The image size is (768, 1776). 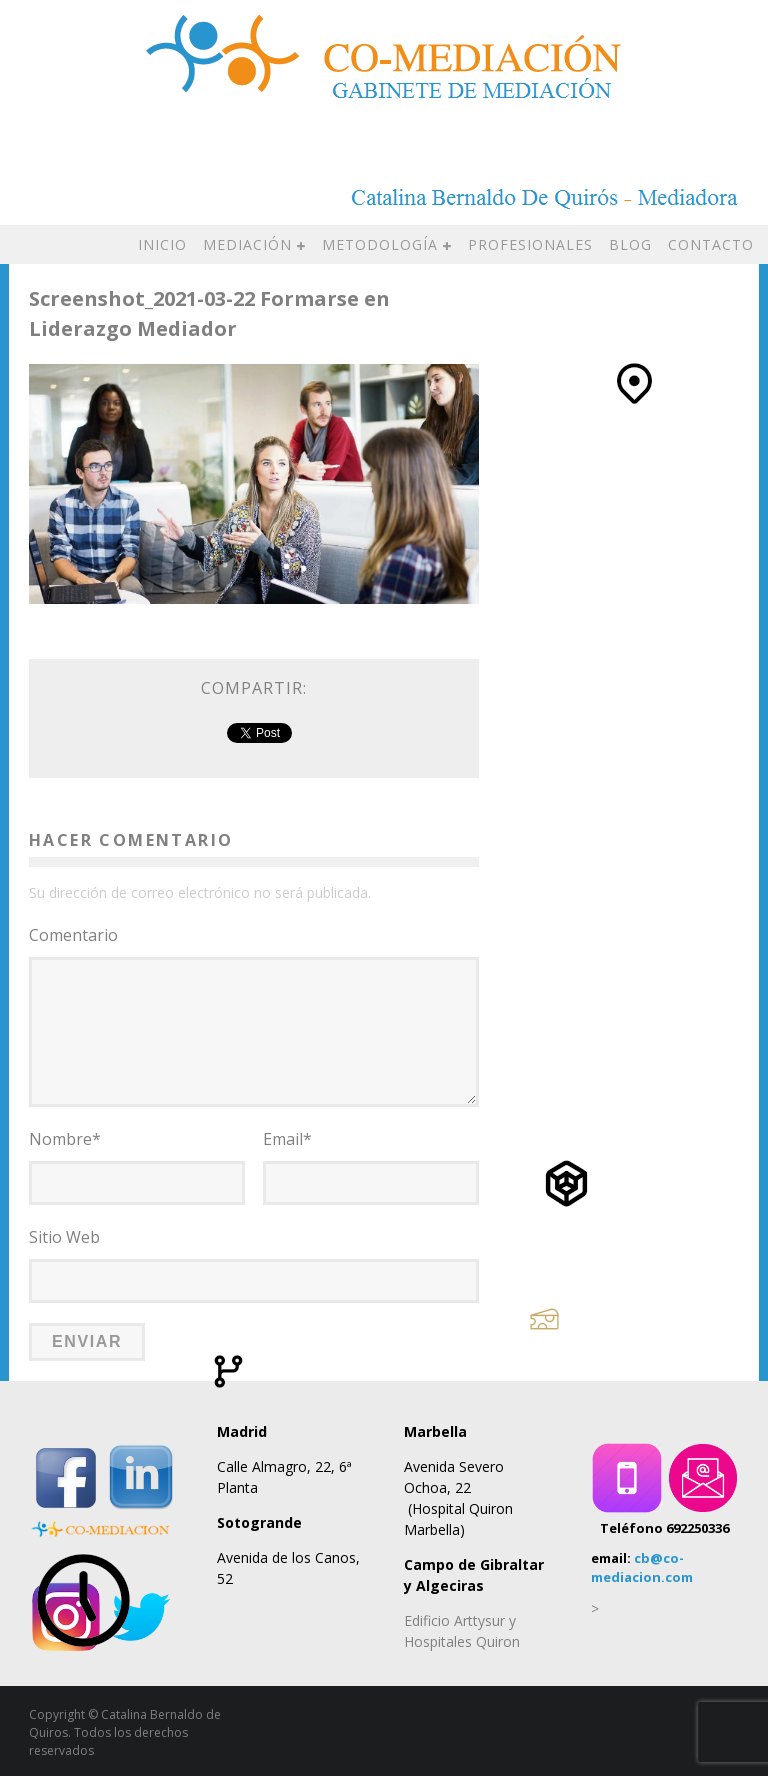 What do you see at coordinates (83, 1600) in the screenshot?
I see `indicates the time is 5 o'clock` at bounding box center [83, 1600].